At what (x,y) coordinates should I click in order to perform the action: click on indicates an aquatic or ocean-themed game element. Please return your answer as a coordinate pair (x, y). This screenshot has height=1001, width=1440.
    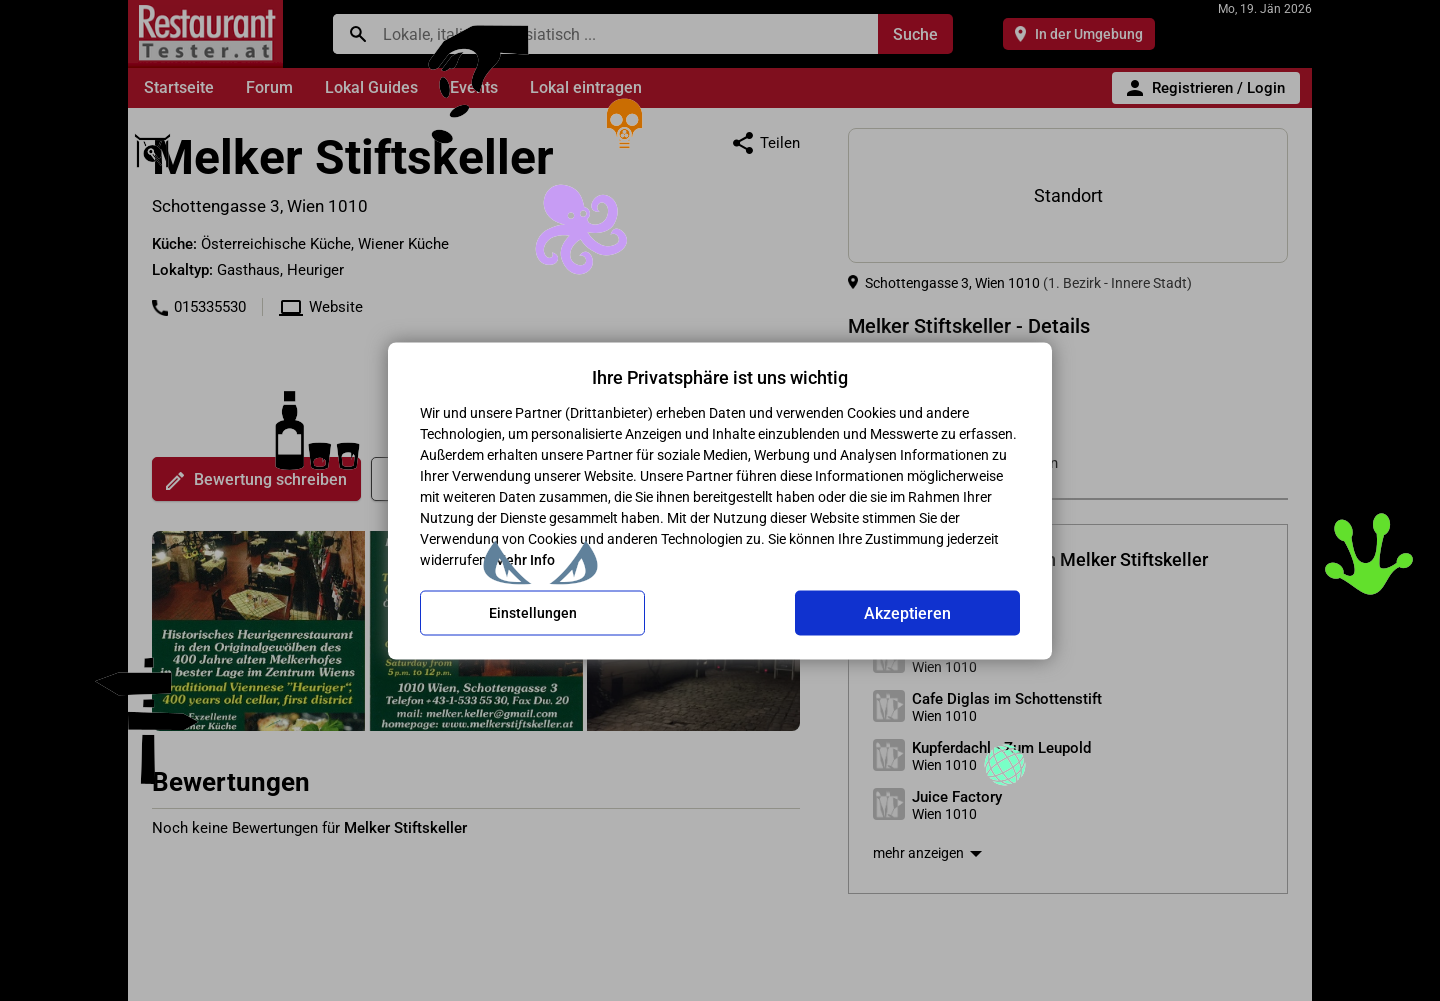
    Looking at the image, I should click on (581, 229).